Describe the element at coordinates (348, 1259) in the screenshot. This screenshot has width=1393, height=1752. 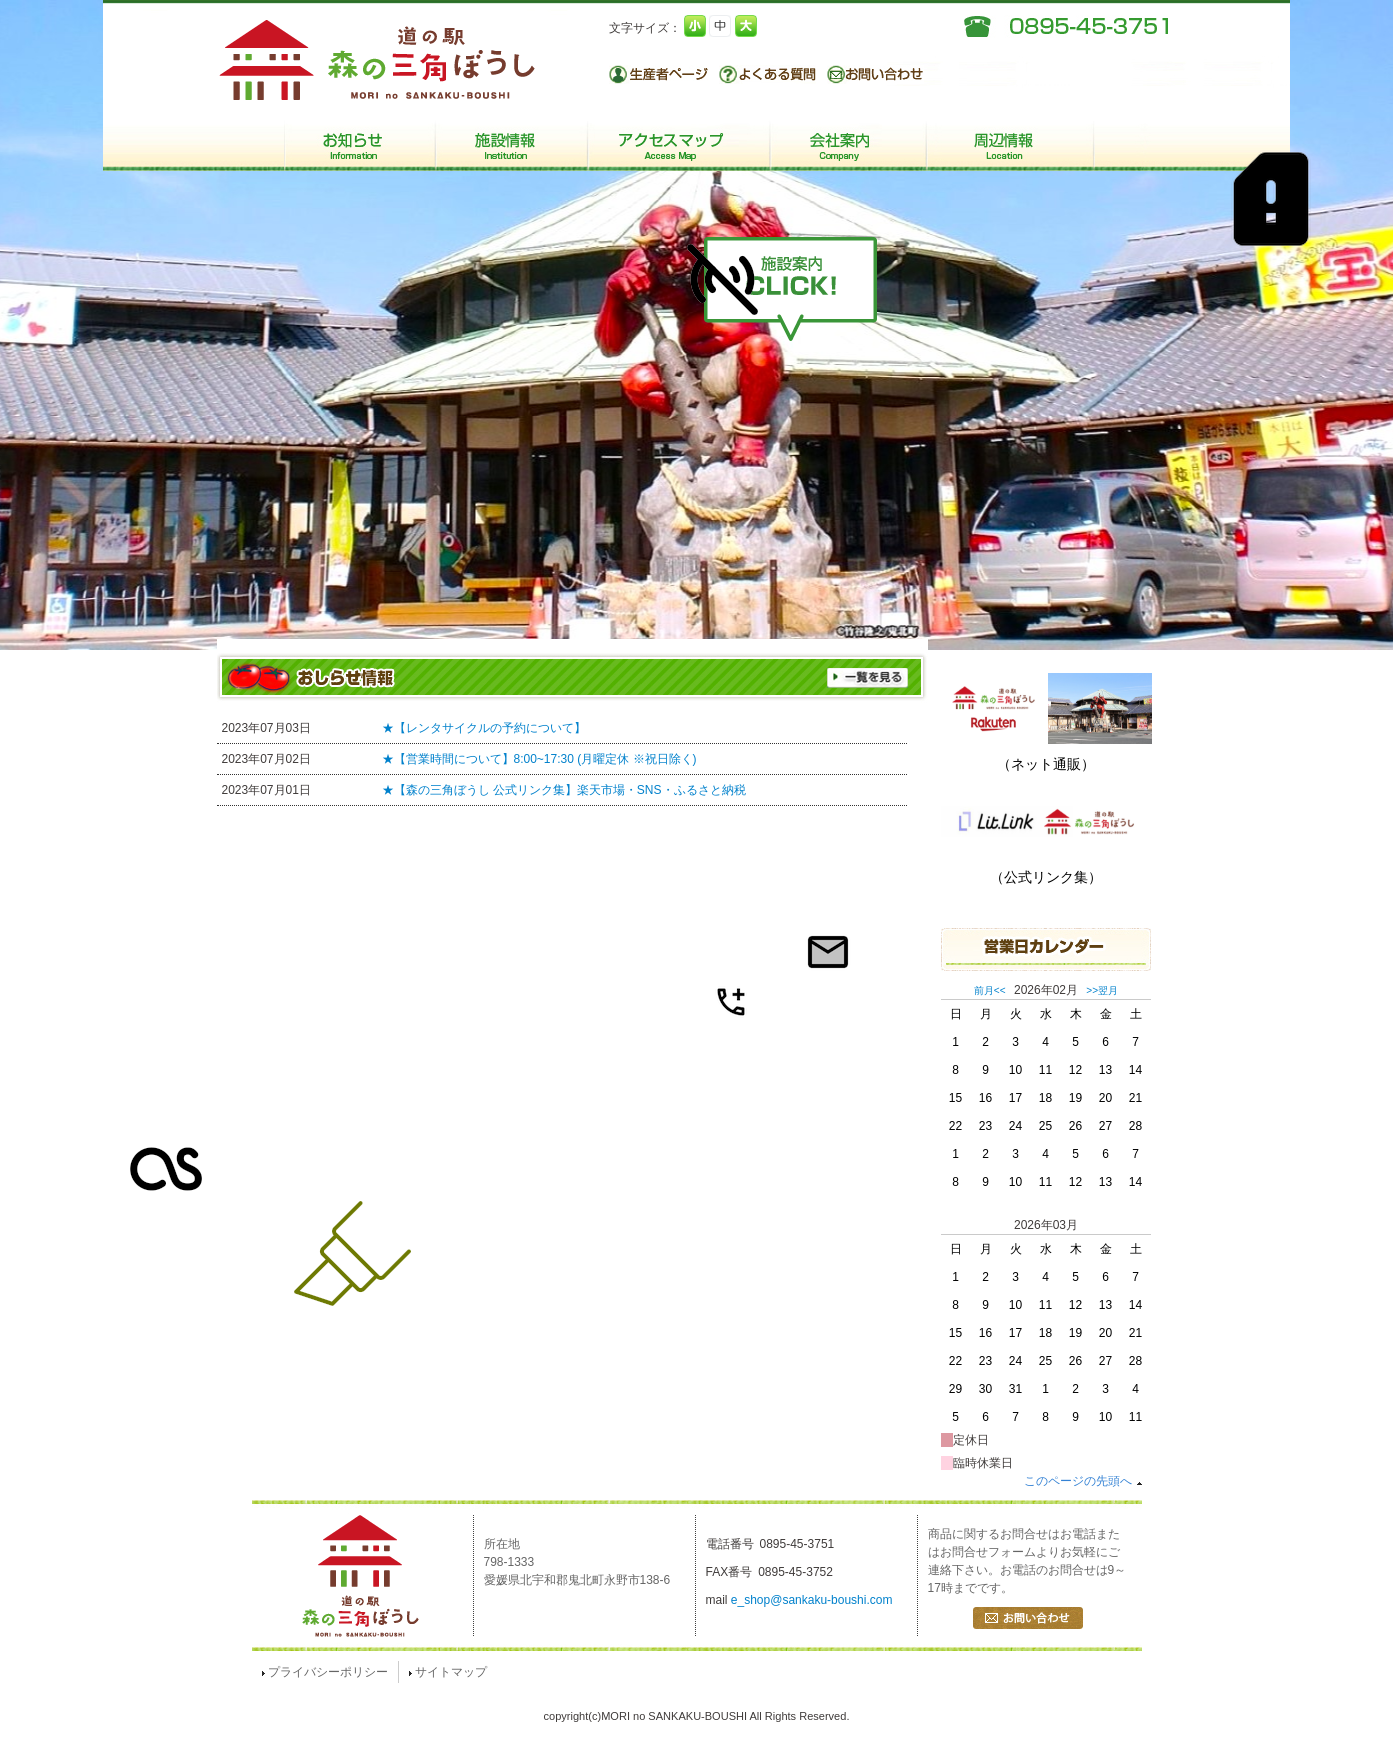
I see `highlight or mark selected text` at that location.